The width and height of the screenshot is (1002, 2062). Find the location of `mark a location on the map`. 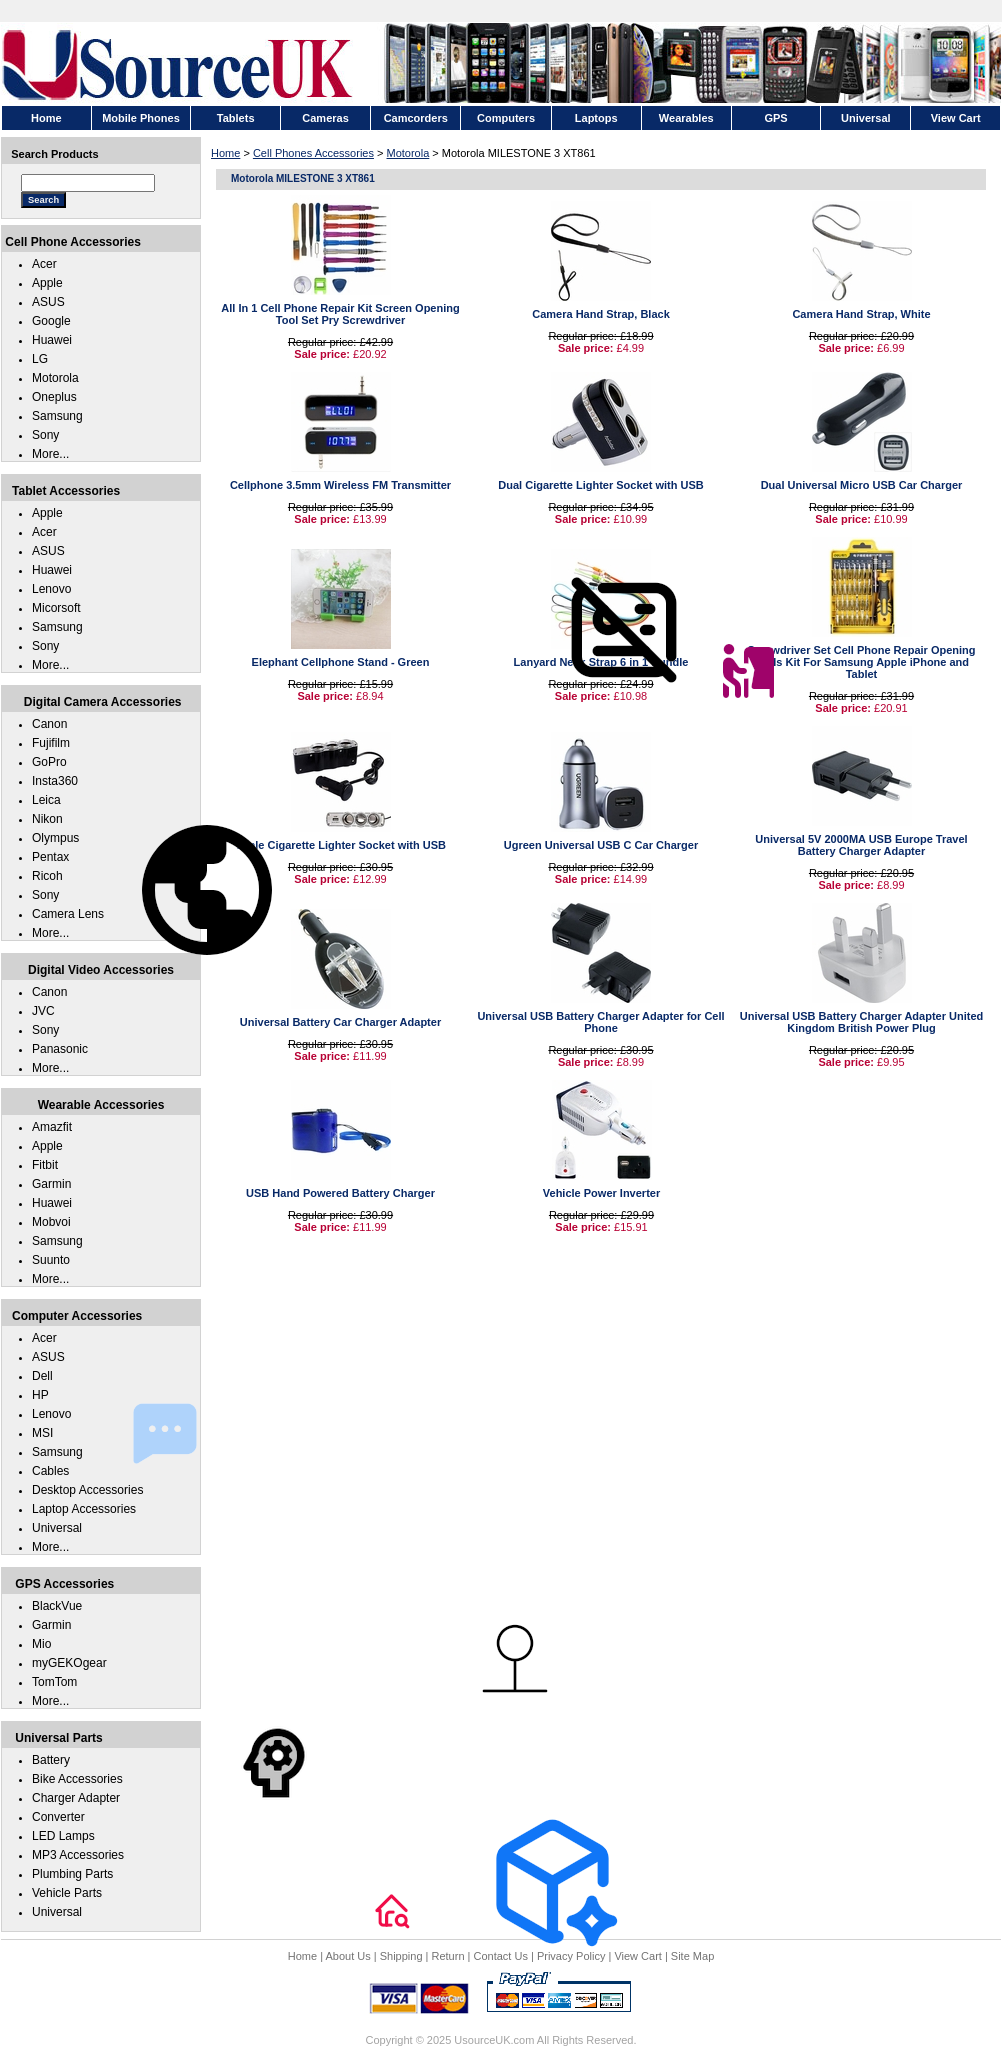

mark a location on the map is located at coordinates (515, 1660).